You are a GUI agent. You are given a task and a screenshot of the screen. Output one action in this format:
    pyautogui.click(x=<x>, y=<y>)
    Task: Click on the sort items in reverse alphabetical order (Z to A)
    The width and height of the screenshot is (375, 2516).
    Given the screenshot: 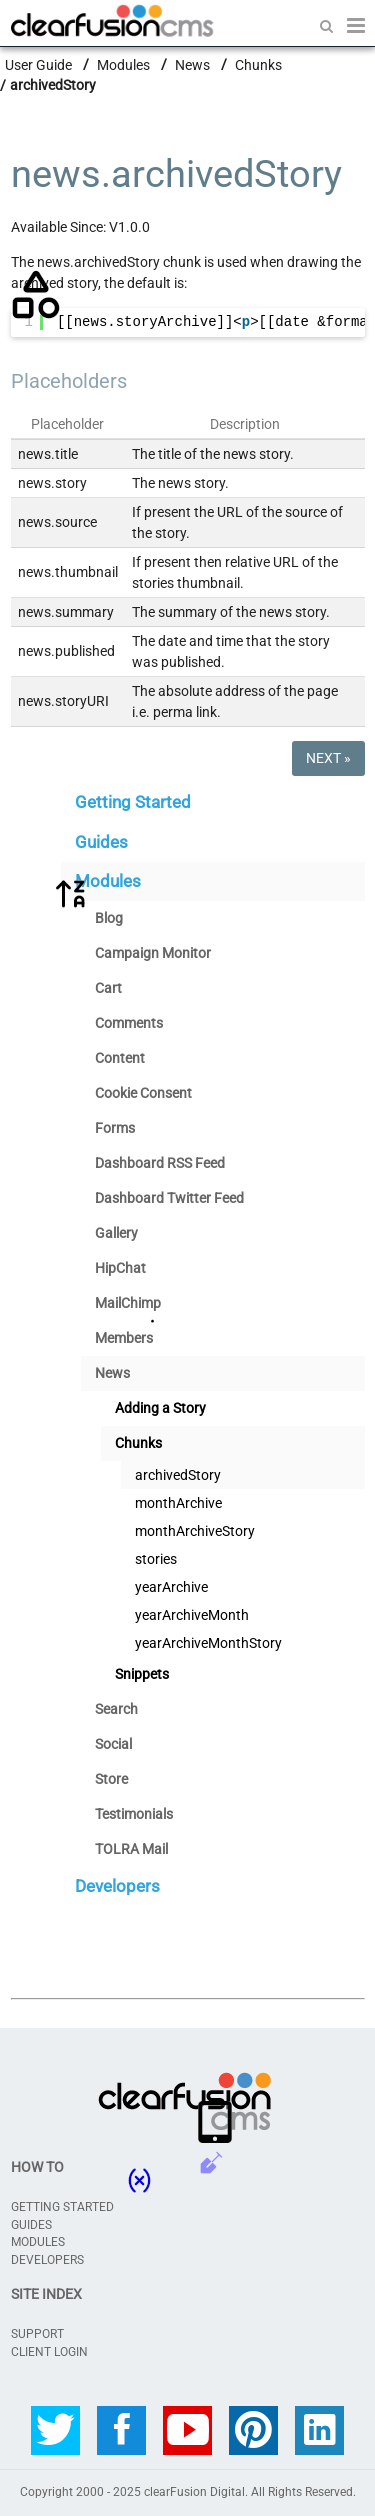 What is the action you would take?
    pyautogui.click(x=71, y=894)
    